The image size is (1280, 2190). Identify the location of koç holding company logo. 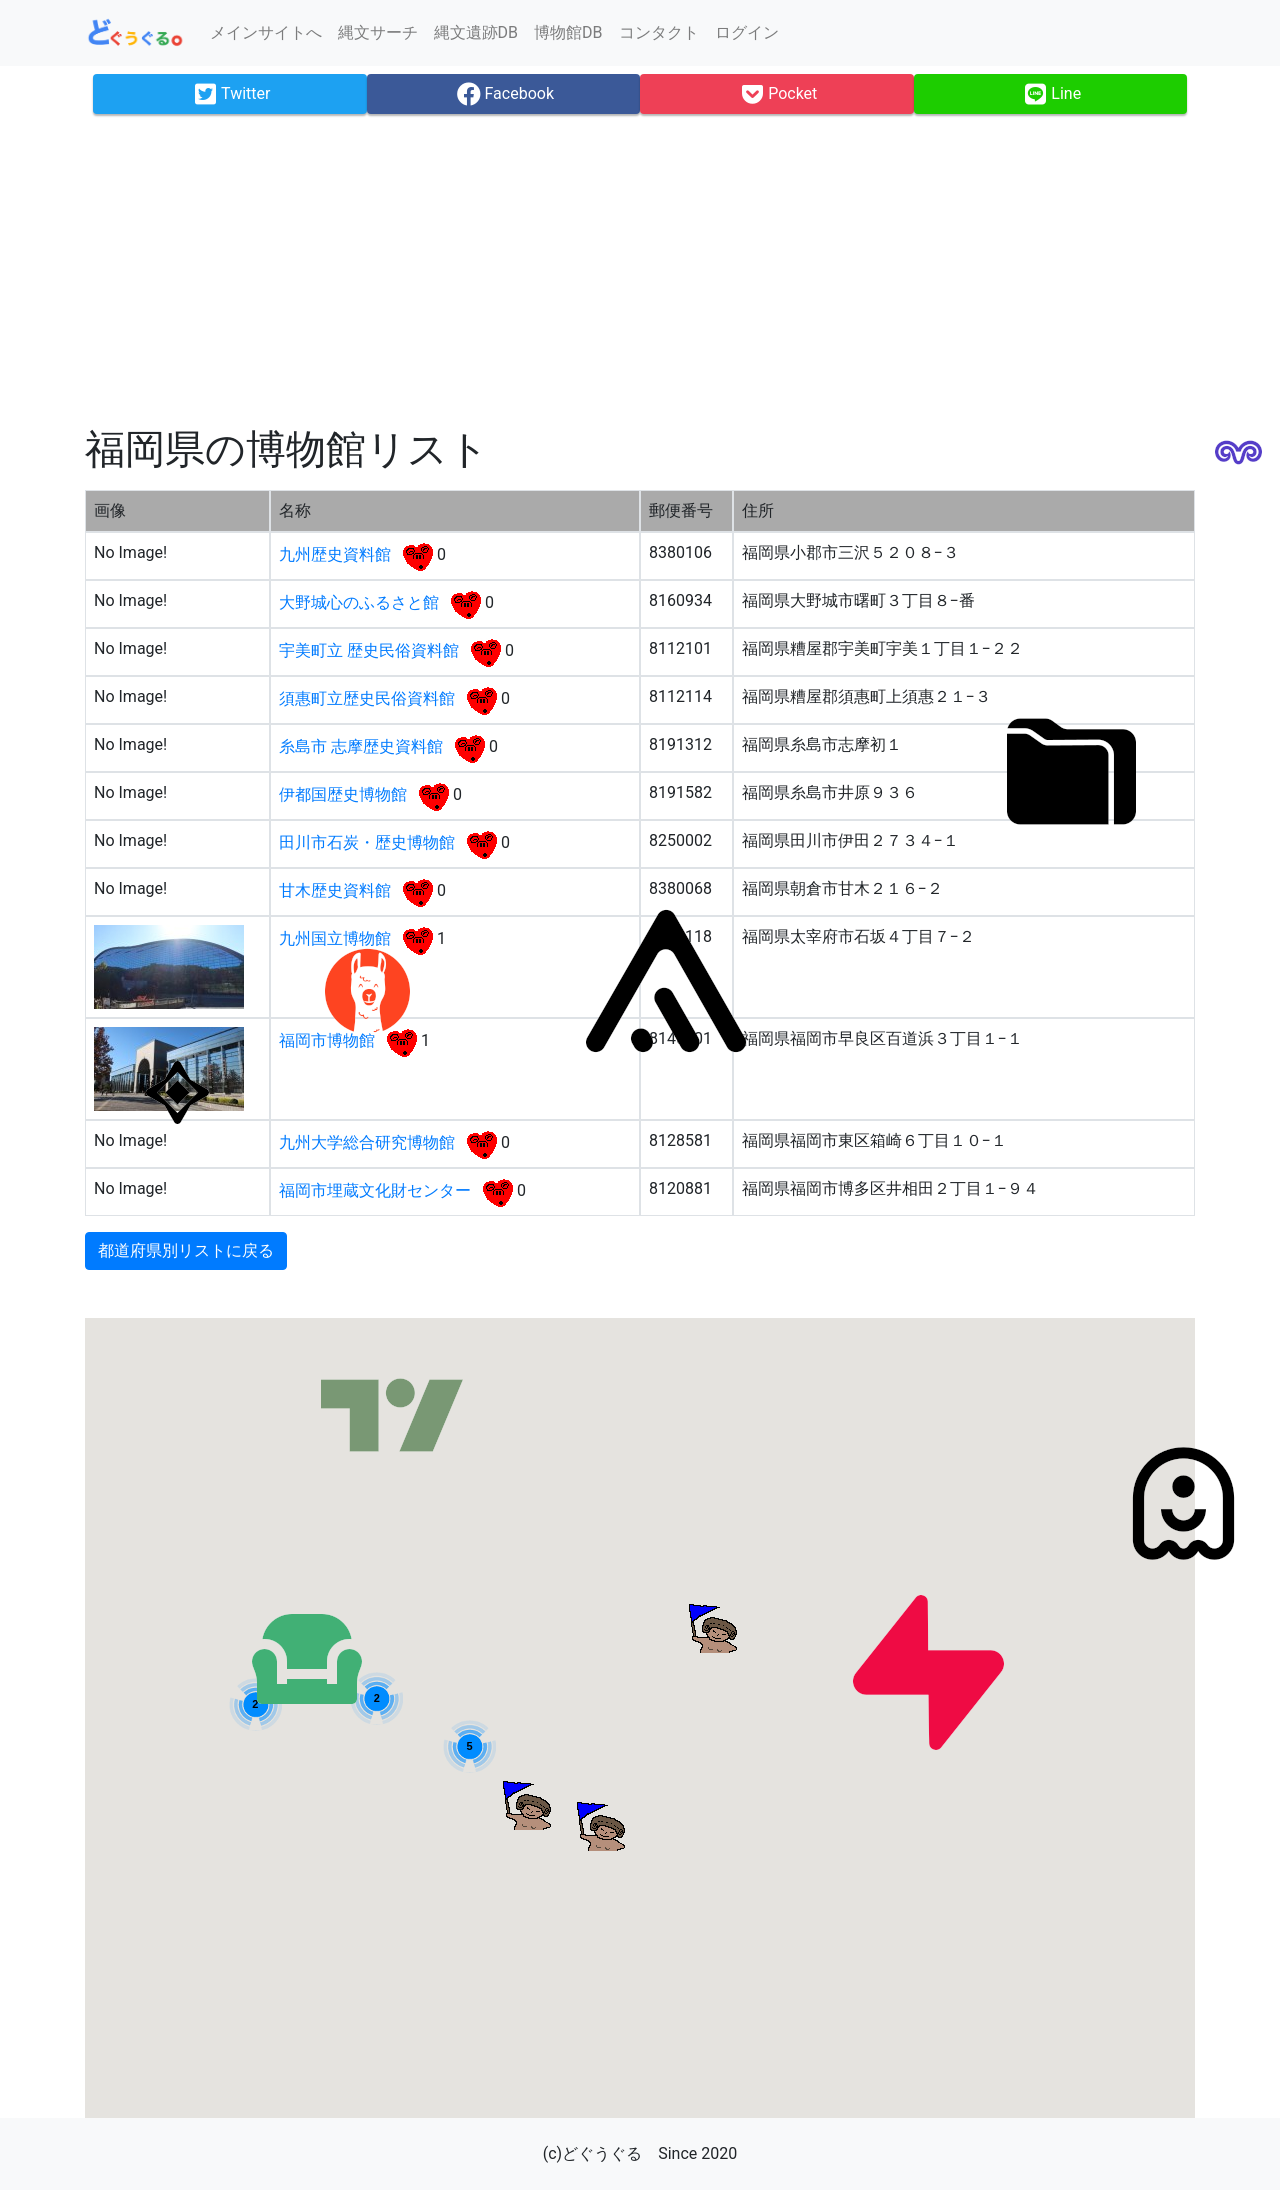
(1238, 452).